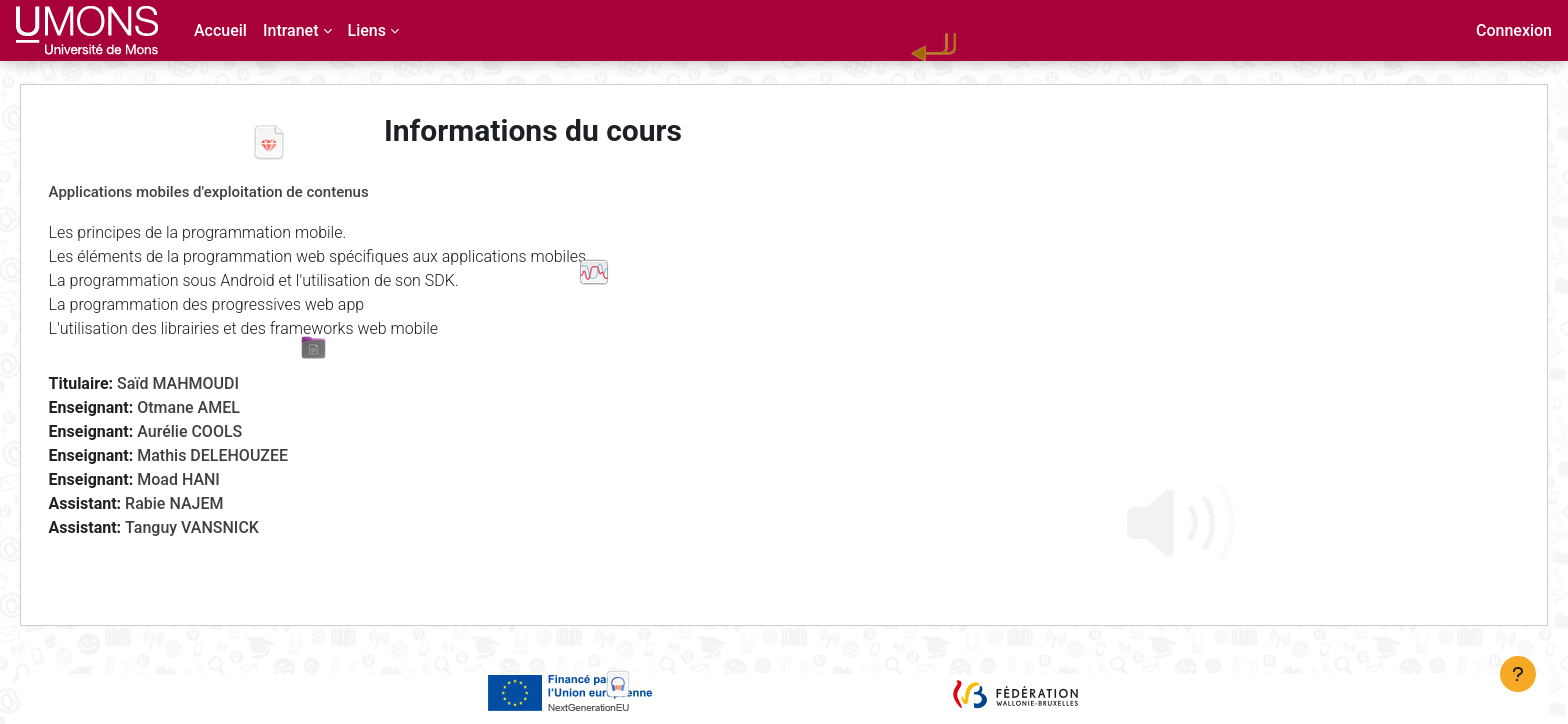  Describe the element at coordinates (594, 272) in the screenshot. I see `view power usage statistics and graphs` at that location.